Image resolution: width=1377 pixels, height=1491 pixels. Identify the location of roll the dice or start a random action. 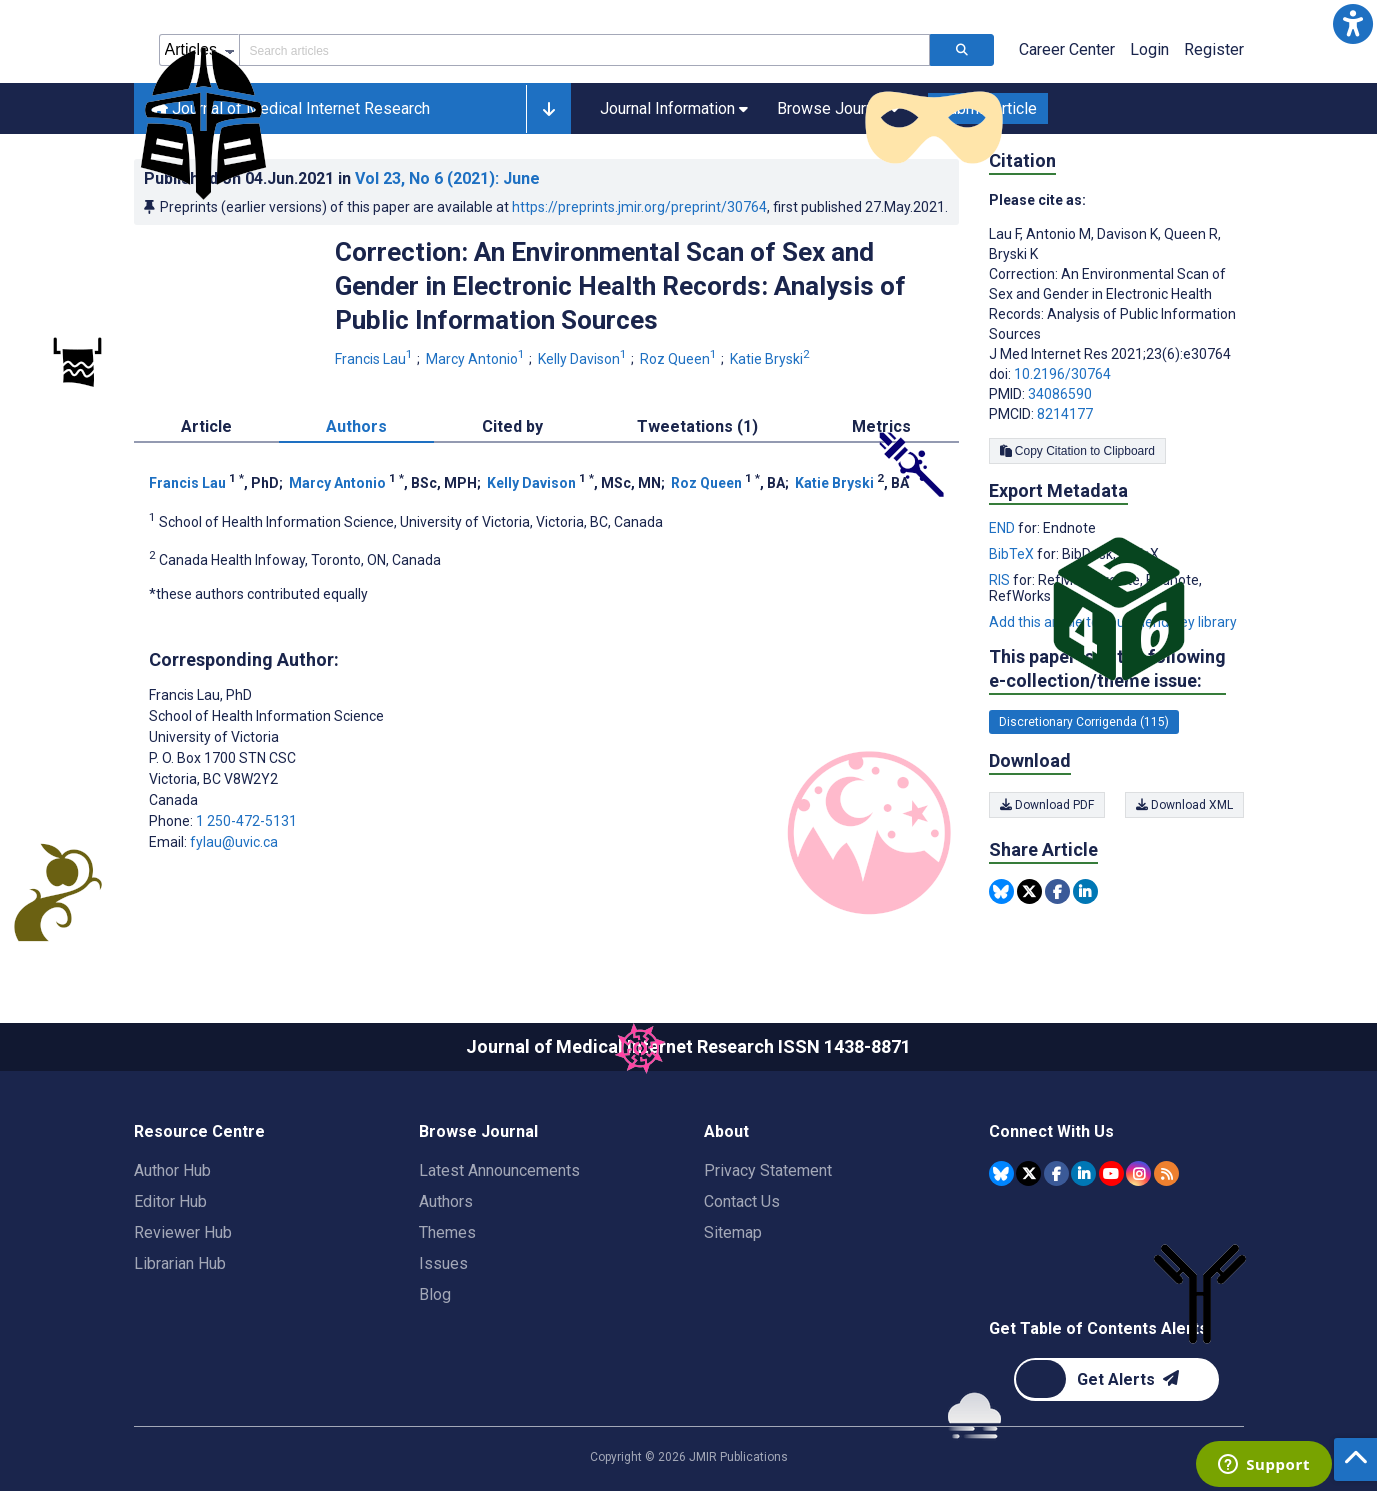
(1119, 610).